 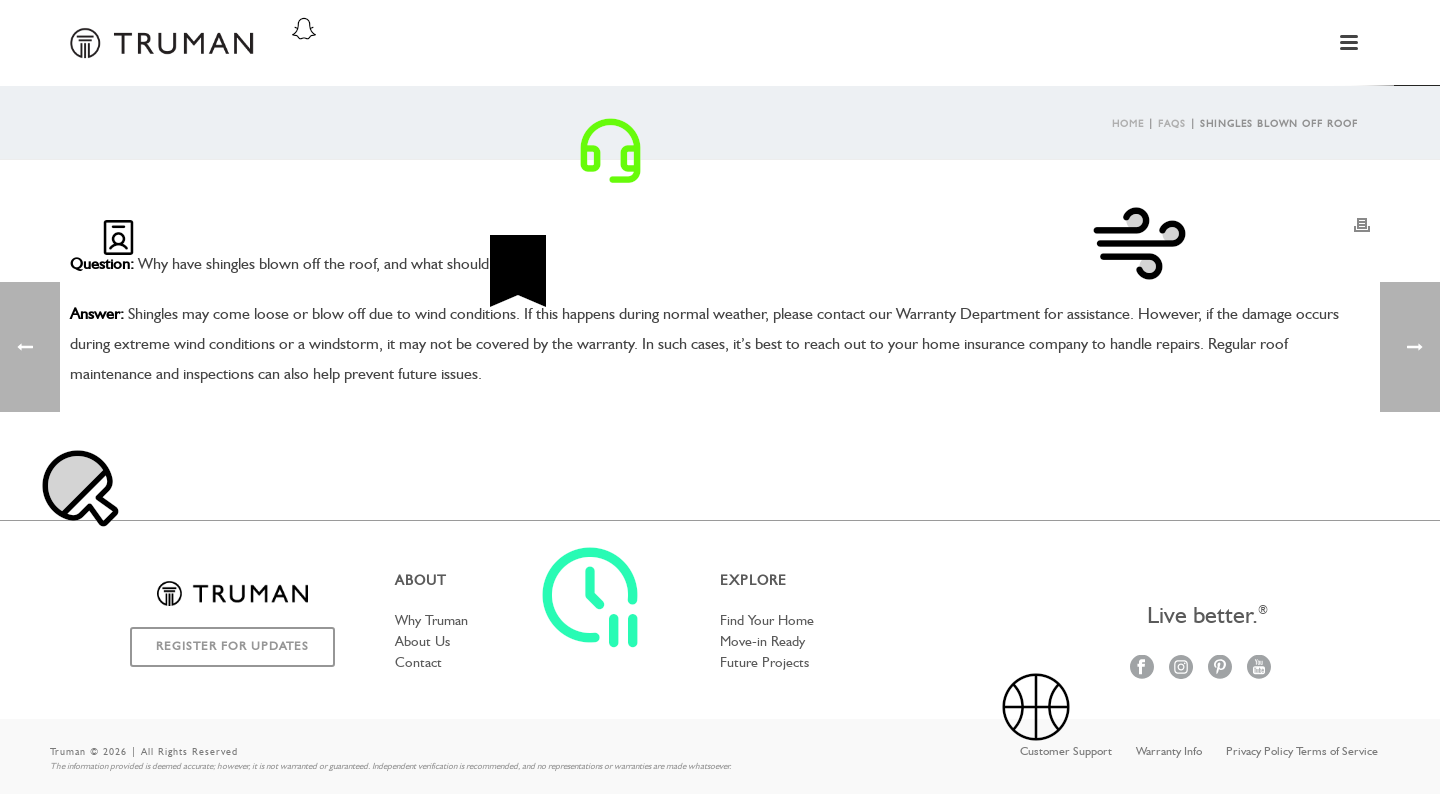 I want to click on access ping pong or table tennis game, so click(x=79, y=487).